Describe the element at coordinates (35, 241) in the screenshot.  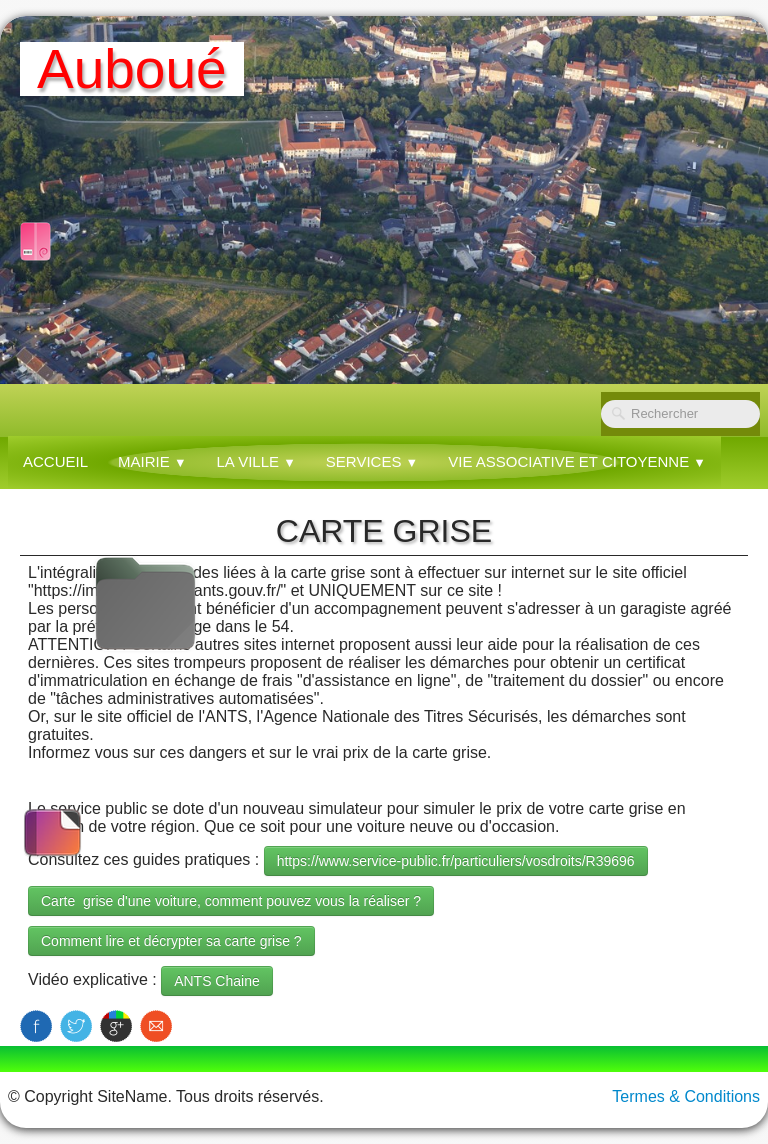
I see `a debian software package file ready for installation` at that location.